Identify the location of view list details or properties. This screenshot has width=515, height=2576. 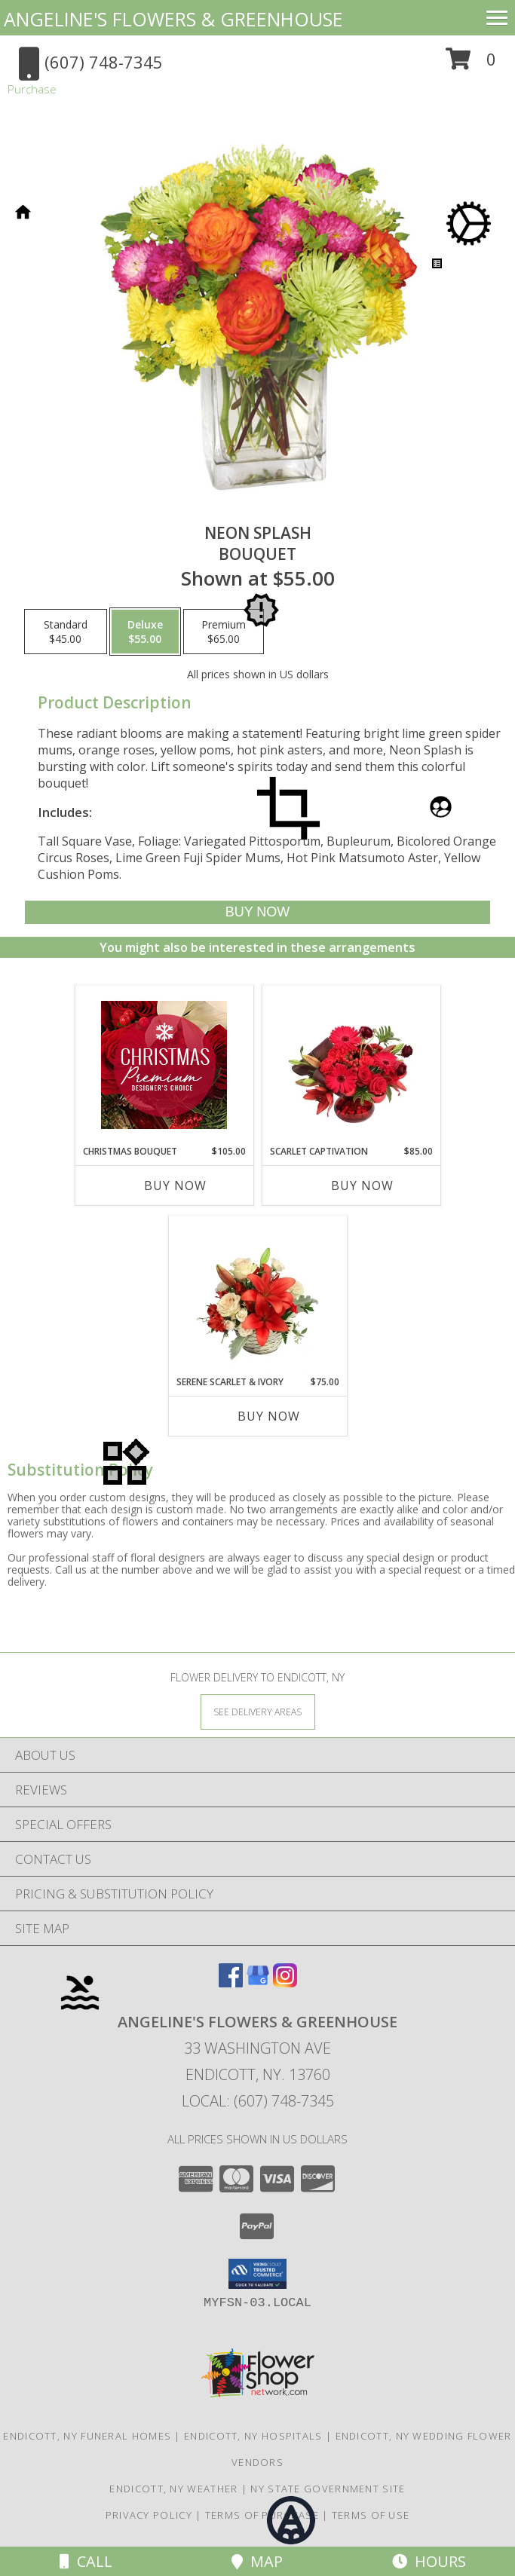
(437, 263).